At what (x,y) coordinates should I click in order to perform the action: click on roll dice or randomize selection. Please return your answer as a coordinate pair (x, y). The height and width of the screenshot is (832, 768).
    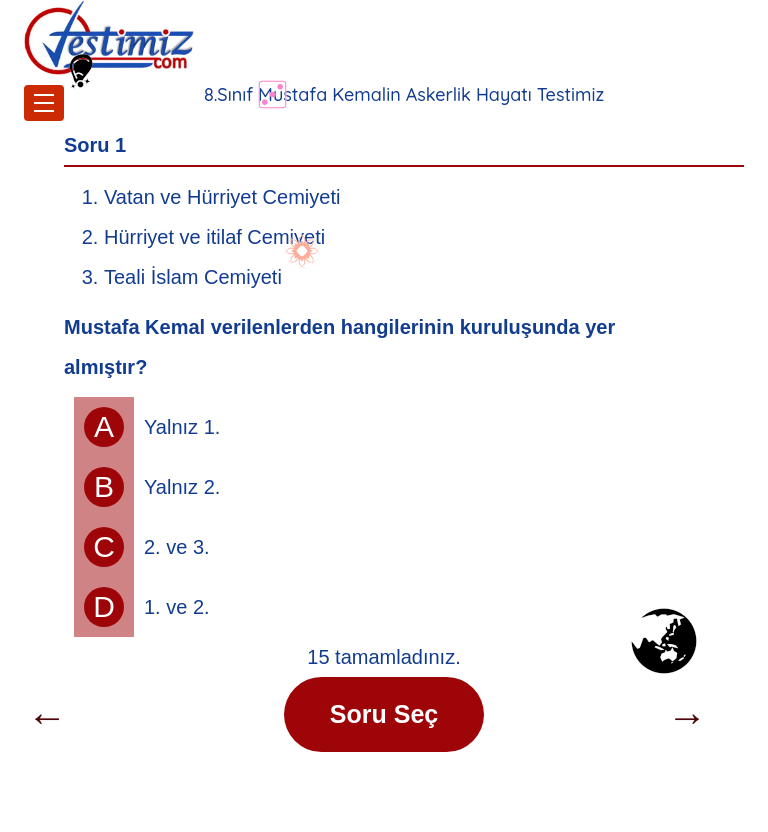
    Looking at the image, I should click on (272, 94).